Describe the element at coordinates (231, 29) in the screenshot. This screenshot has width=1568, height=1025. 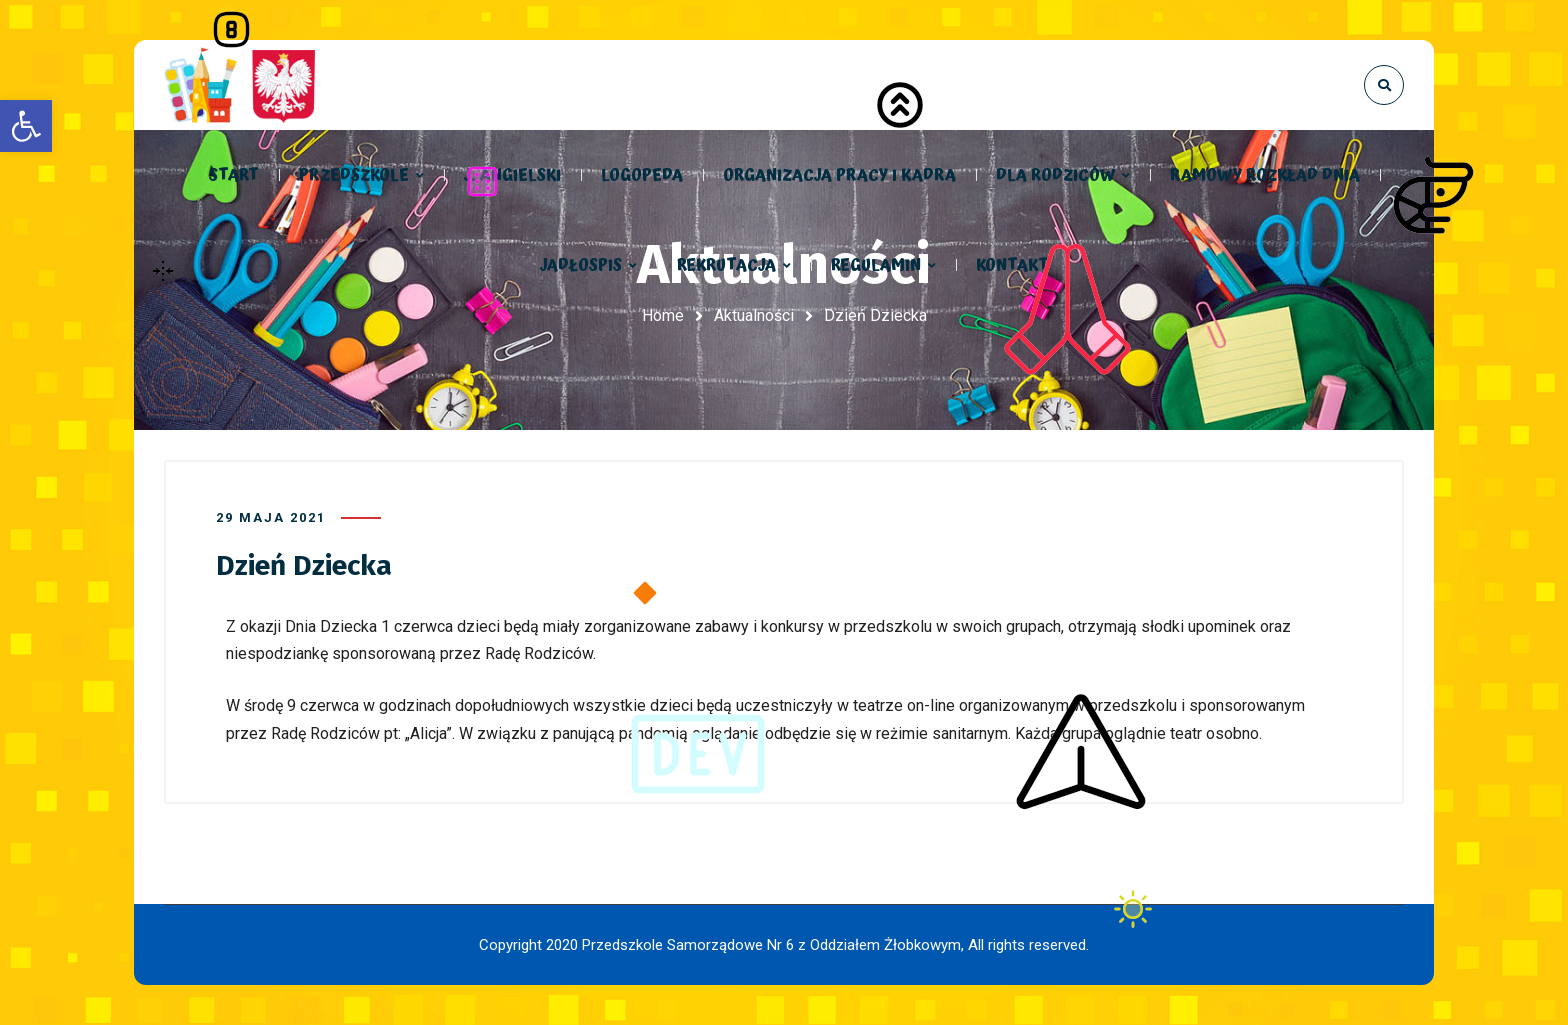
I see `indicates item number 8 in a list or sequence` at that location.